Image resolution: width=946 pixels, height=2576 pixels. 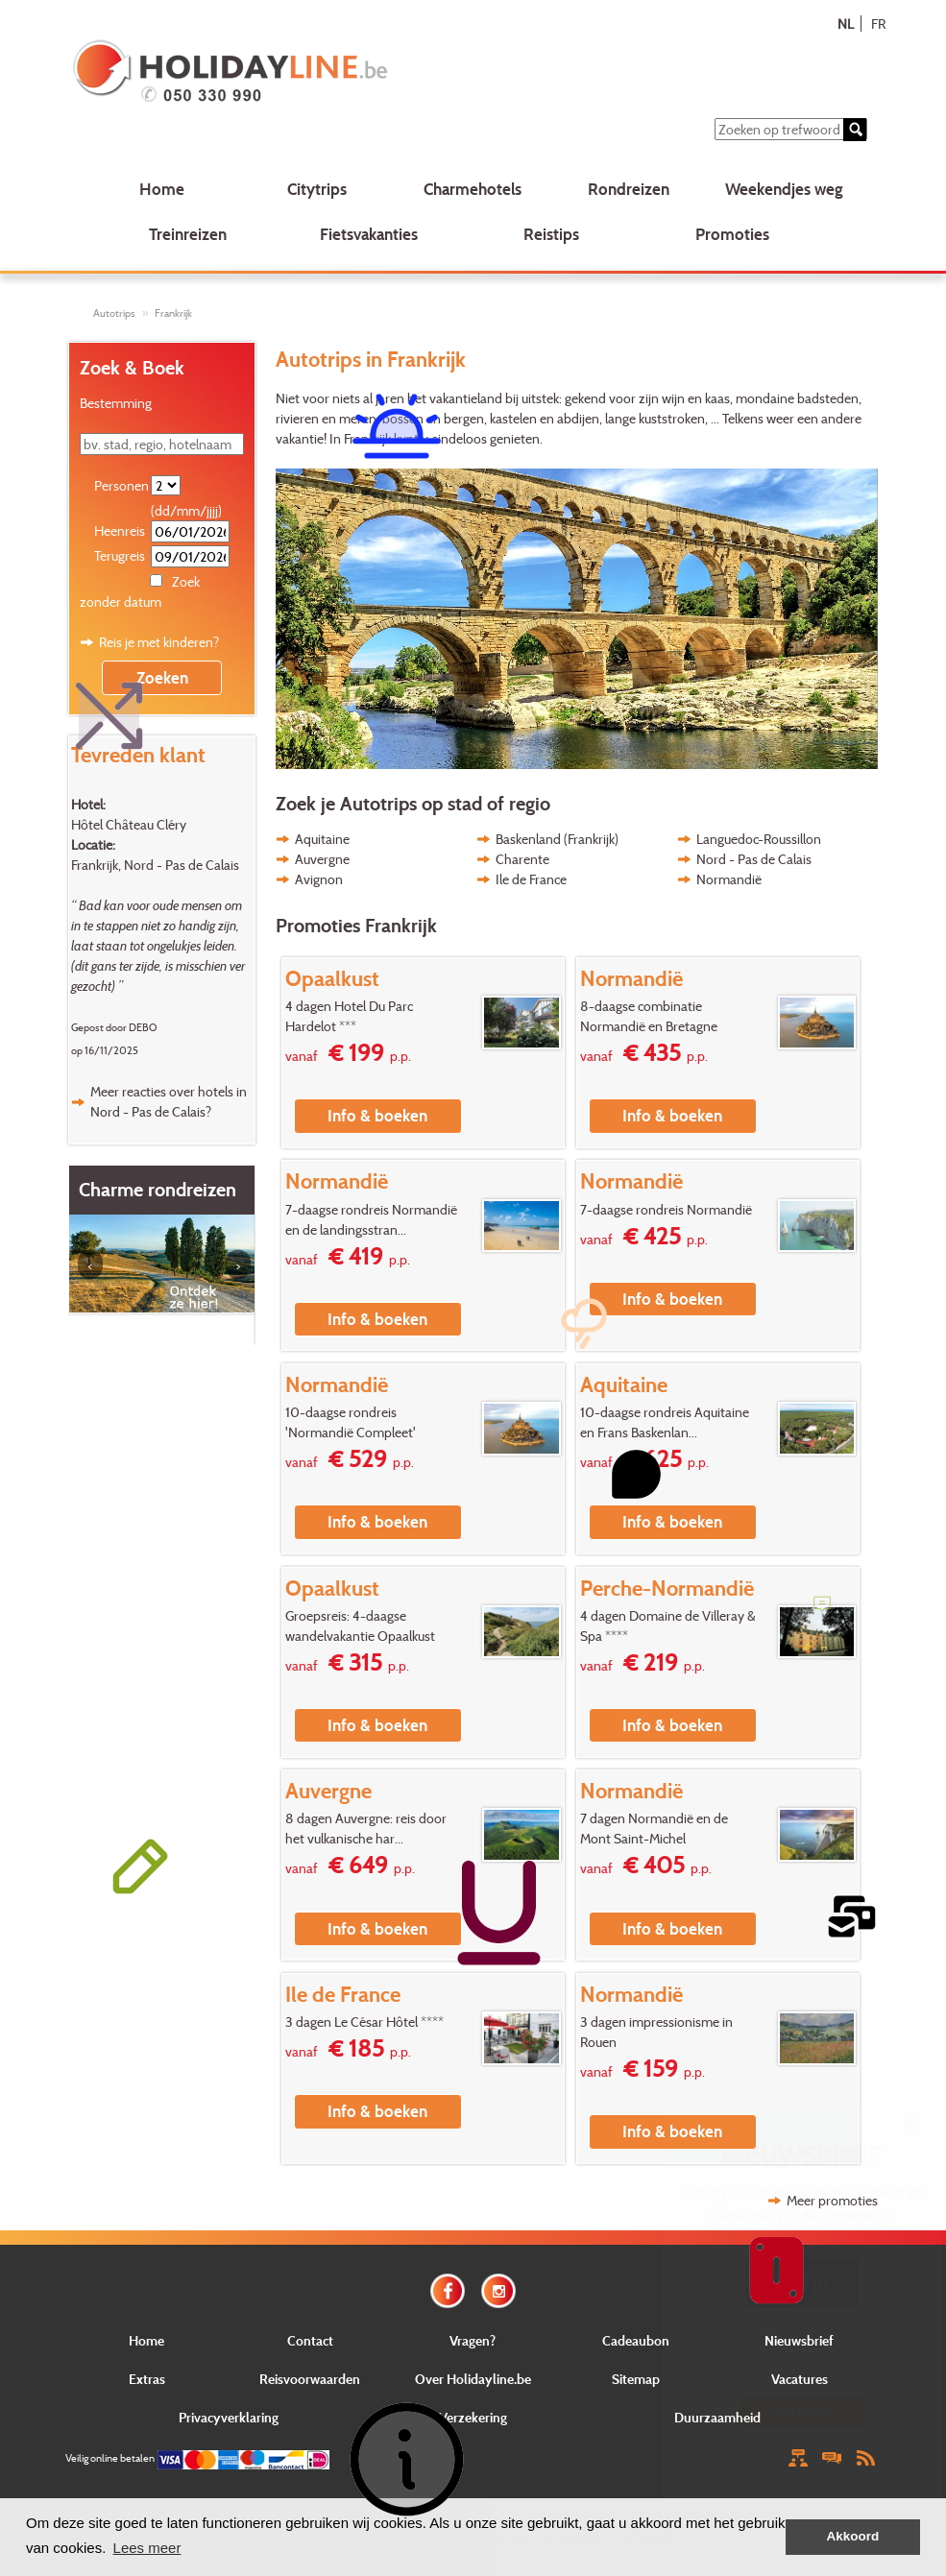 What do you see at coordinates (397, 429) in the screenshot?
I see `toggle sunrise or sunset theme` at bounding box center [397, 429].